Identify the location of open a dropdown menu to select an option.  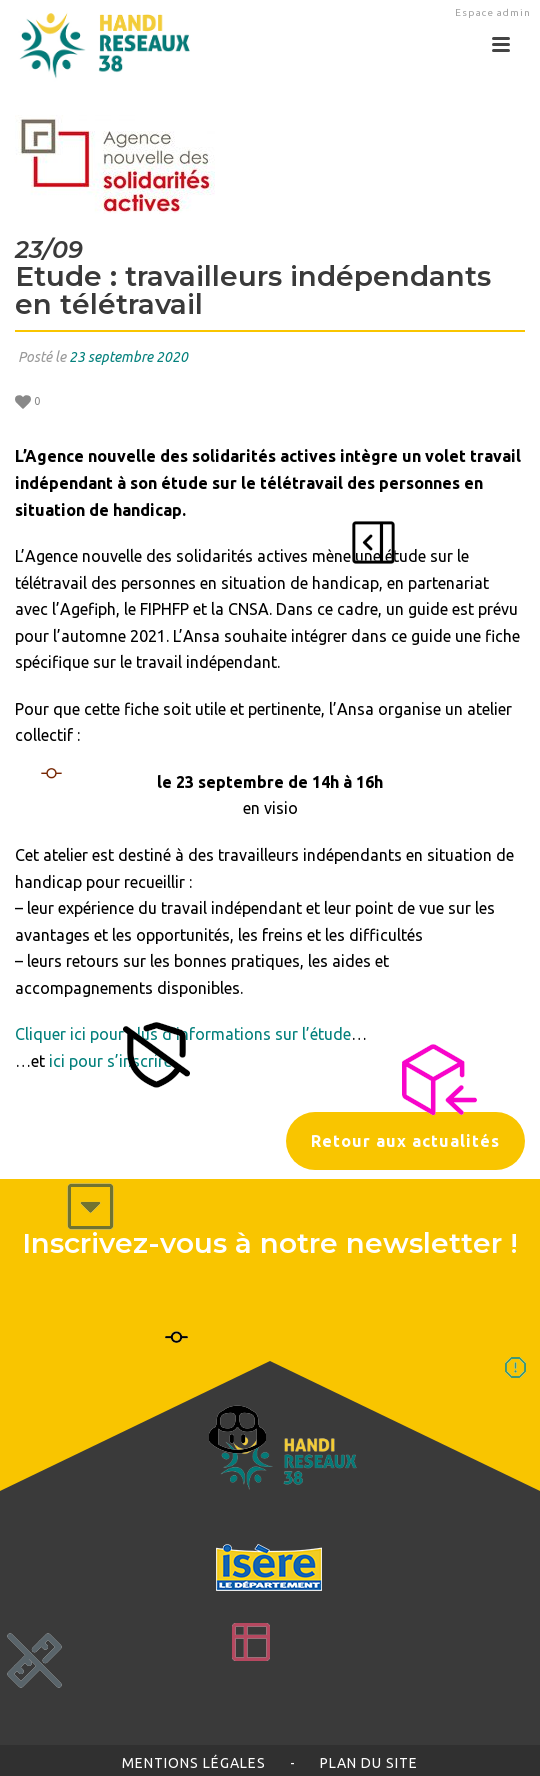
(90, 1206).